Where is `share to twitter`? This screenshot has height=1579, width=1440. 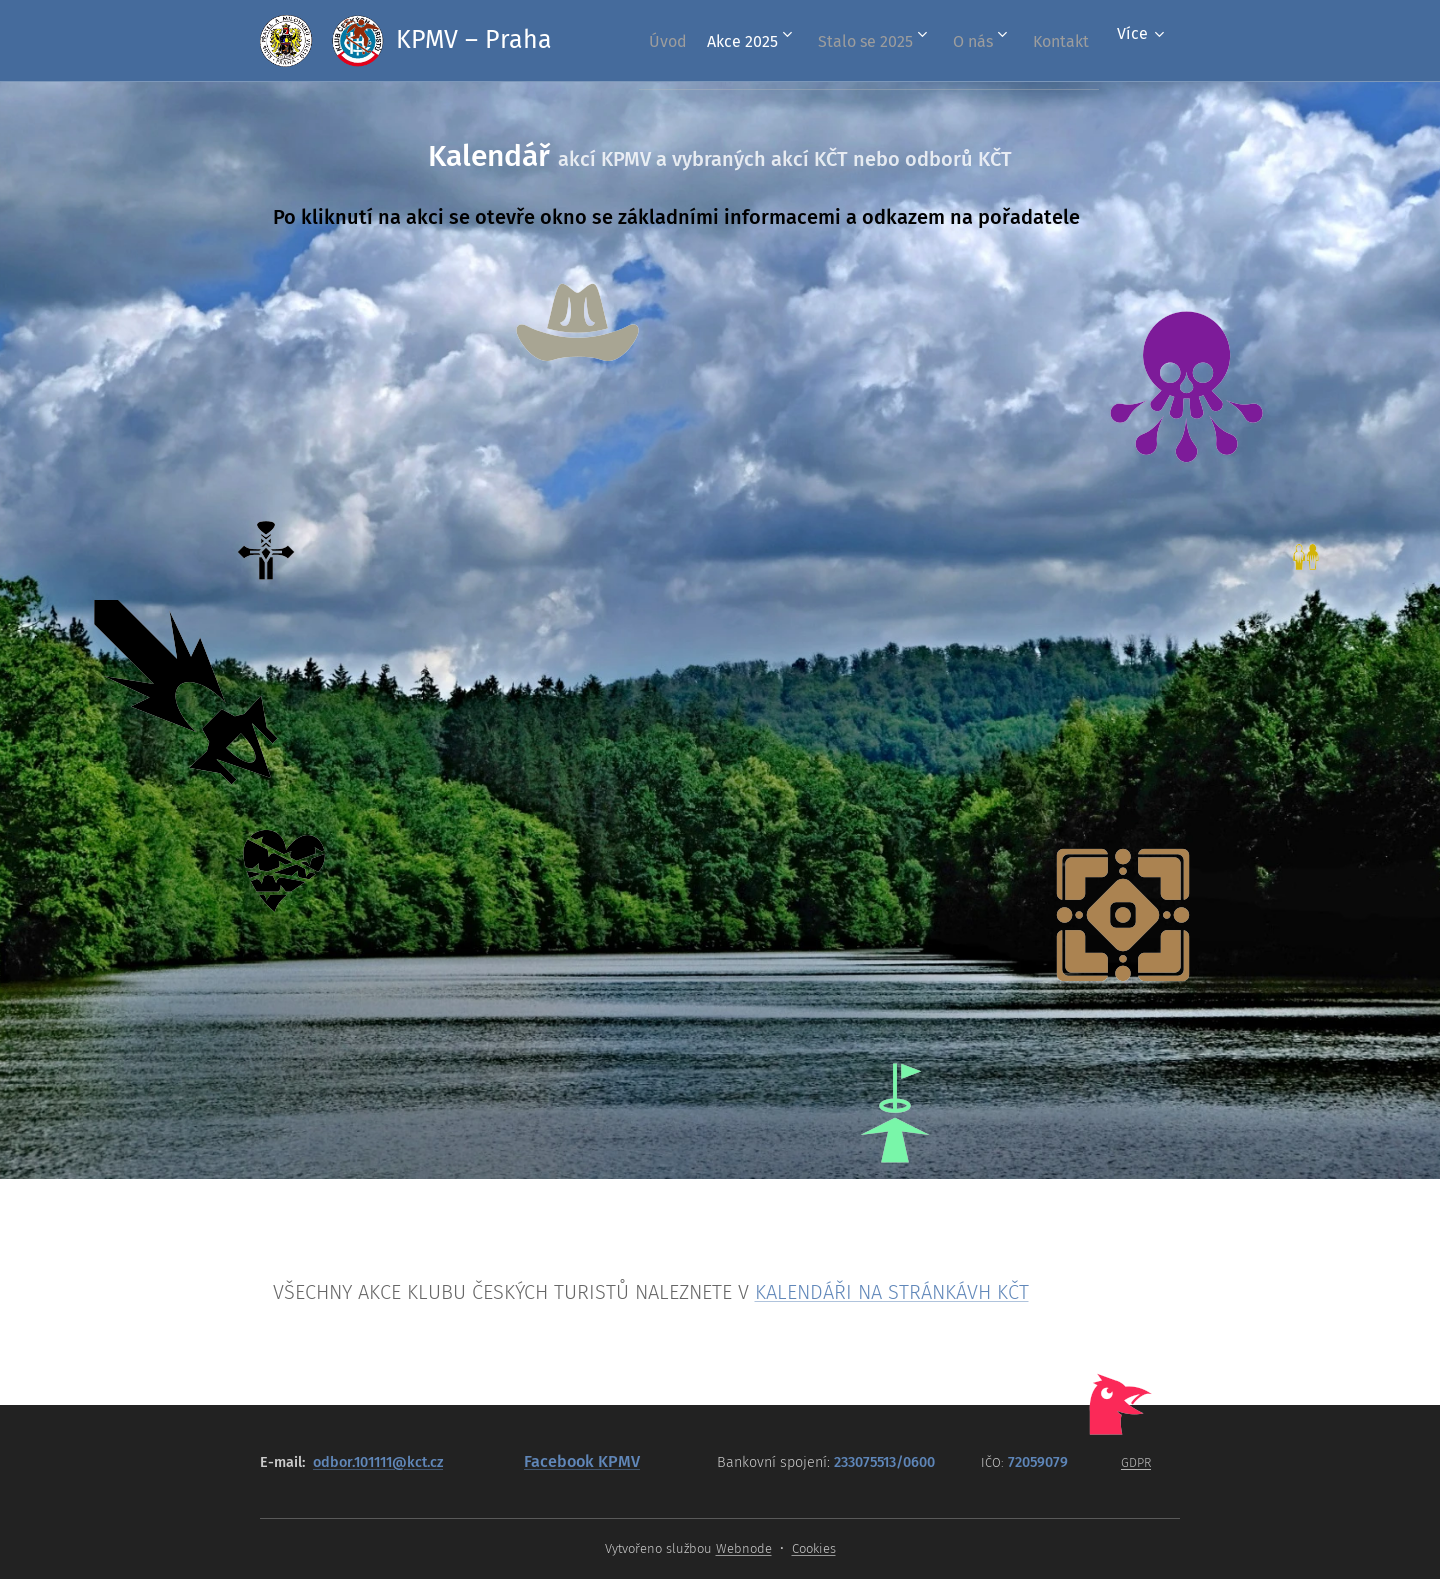 share to twitter is located at coordinates (1120, 1403).